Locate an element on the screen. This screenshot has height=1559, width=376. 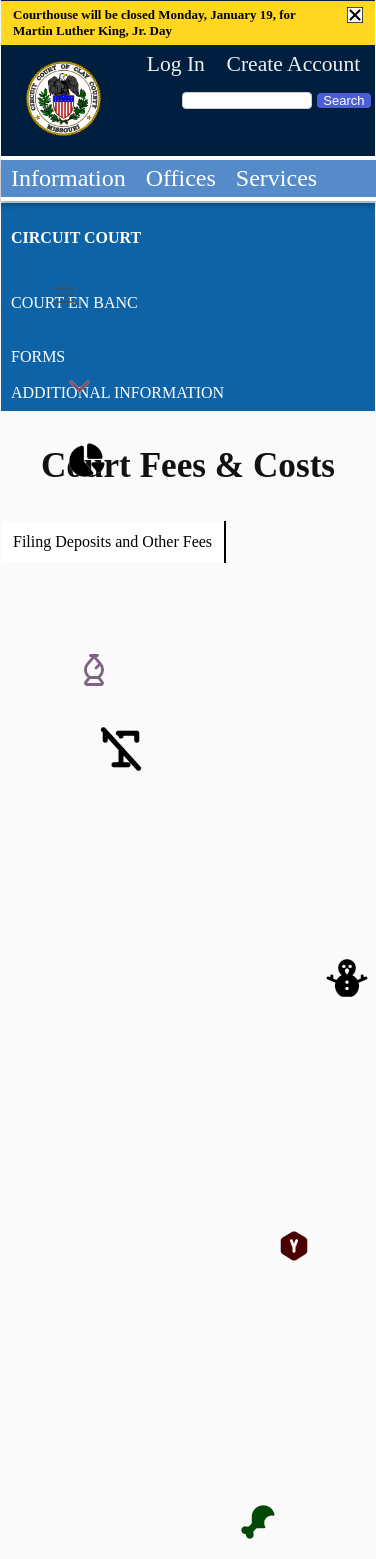
select the bishop piece in a chess game is located at coordinates (94, 670).